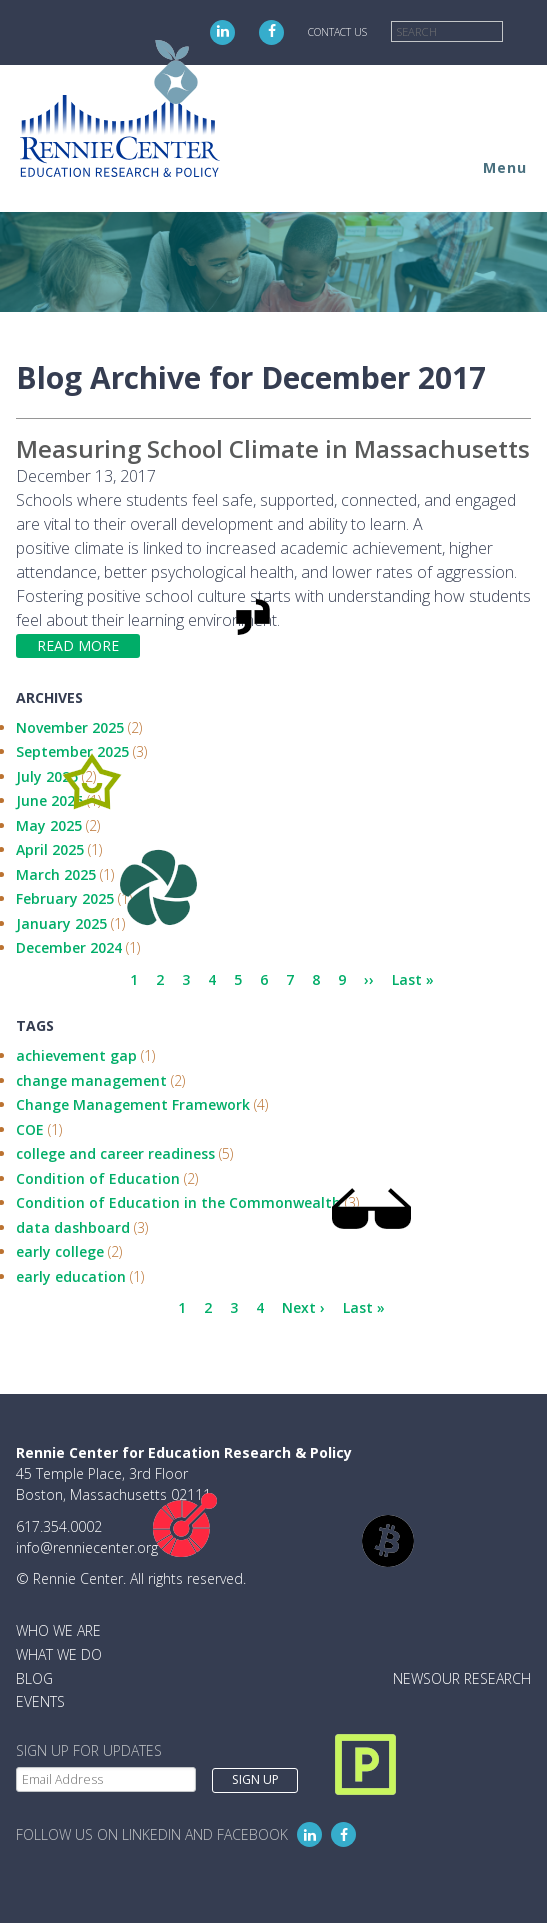 Image resolution: width=547 pixels, height=1924 pixels. Describe the element at coordinates (158, 887) in the screenshot. I see `open immich photo management app` at that location.